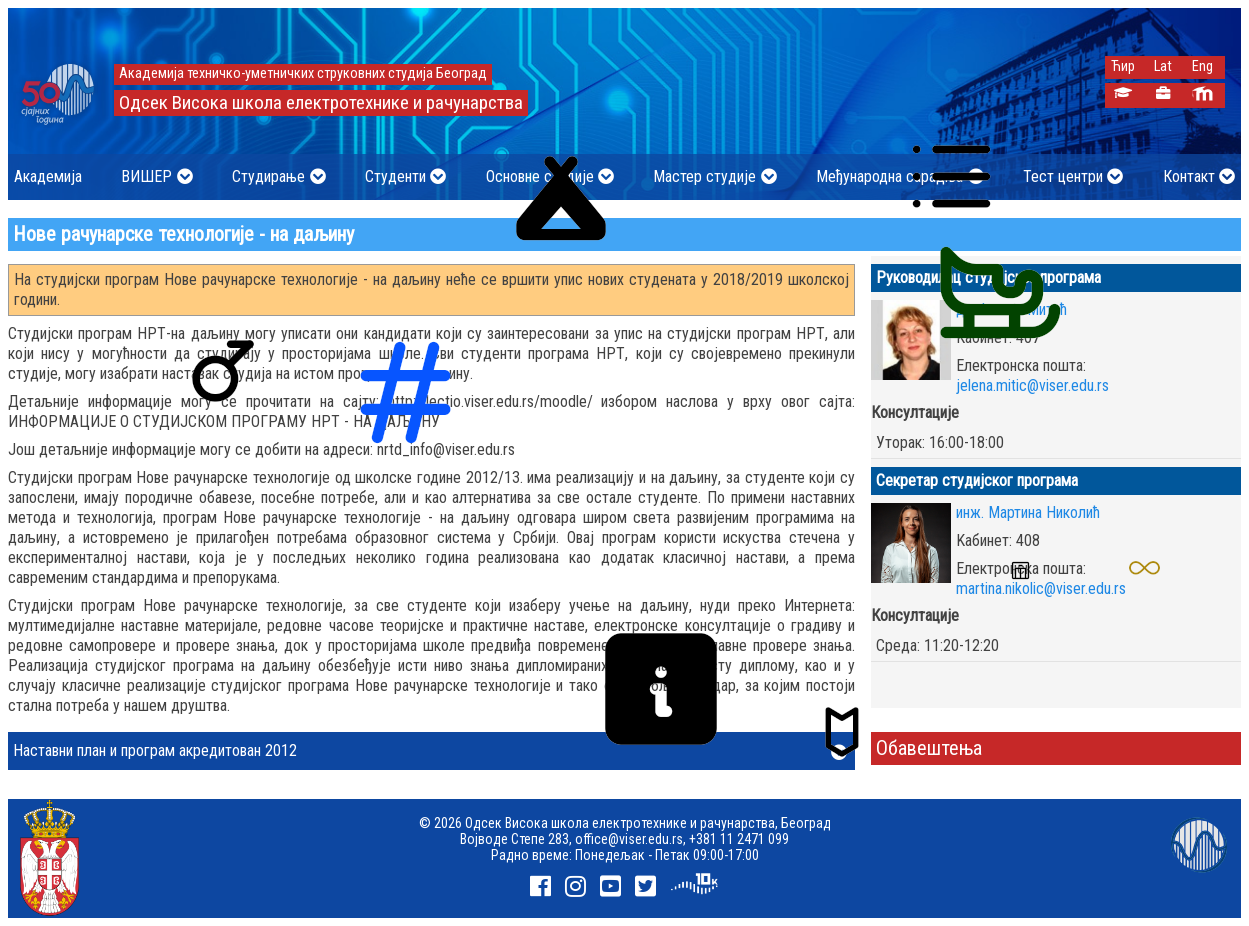 The height and width of the screenshot is (926, 1249). What do you see at coordinates (405, 392) in the screenshot?
I see `add or search by hashtag` at bounding box center [405, 392].